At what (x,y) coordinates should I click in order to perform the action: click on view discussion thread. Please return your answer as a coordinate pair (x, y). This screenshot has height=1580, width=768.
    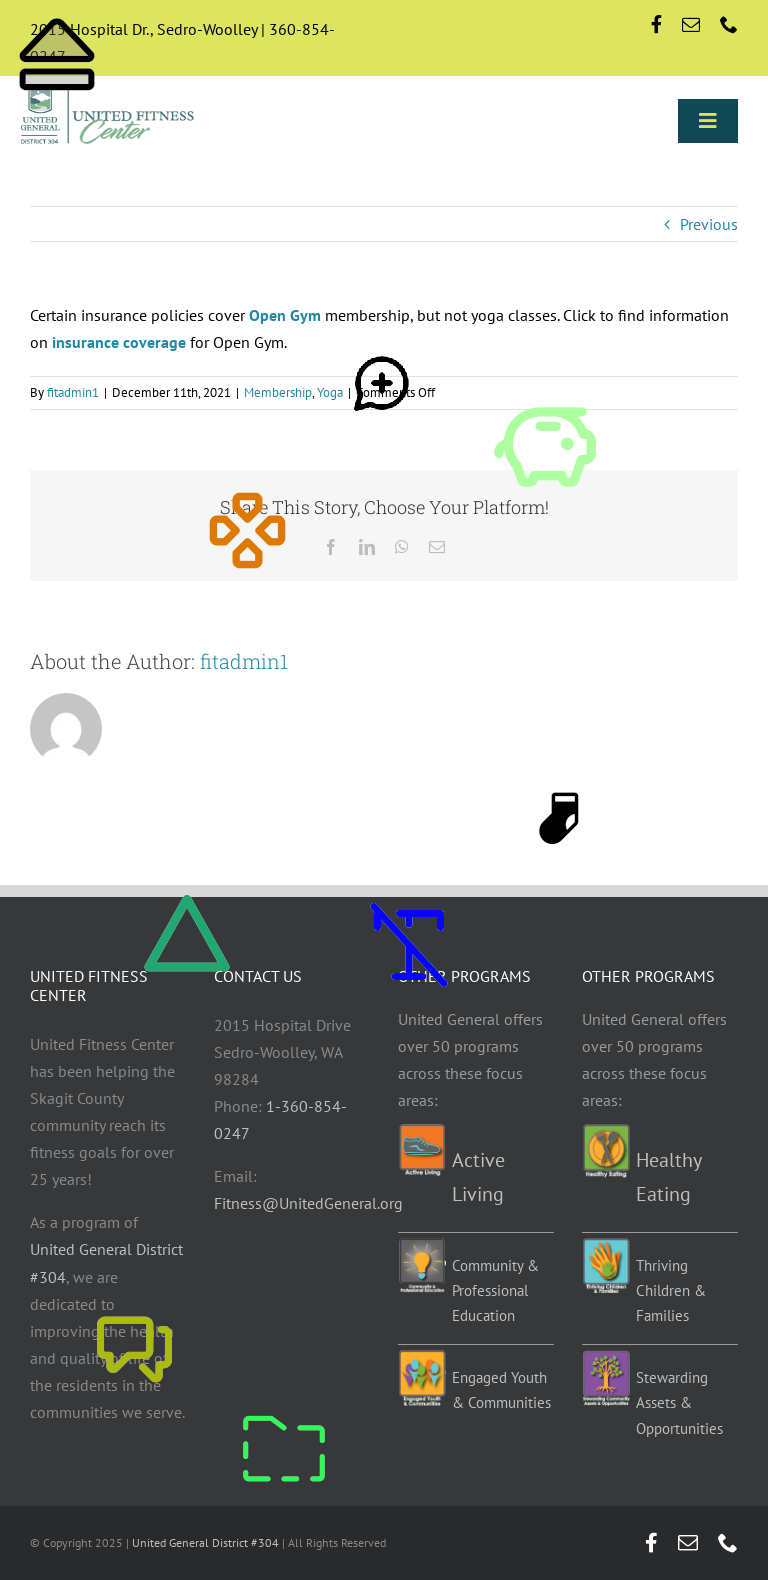
    Looking at the image, I should click on (134, 1349).